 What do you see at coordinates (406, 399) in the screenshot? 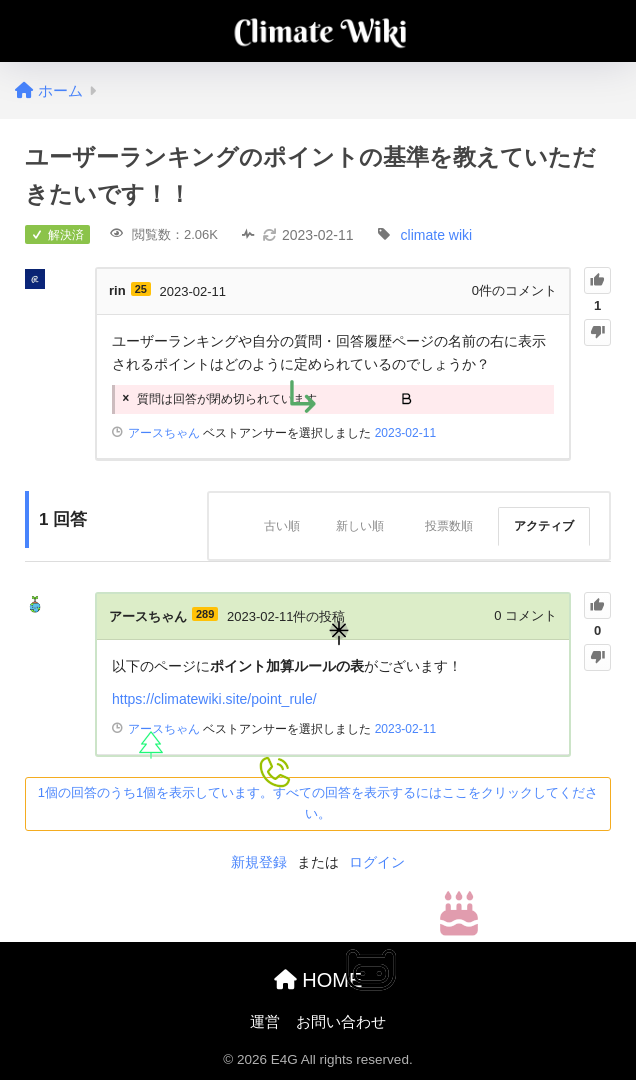
I see `apply bold formatting to selected text` at bounding box center [406, 399].